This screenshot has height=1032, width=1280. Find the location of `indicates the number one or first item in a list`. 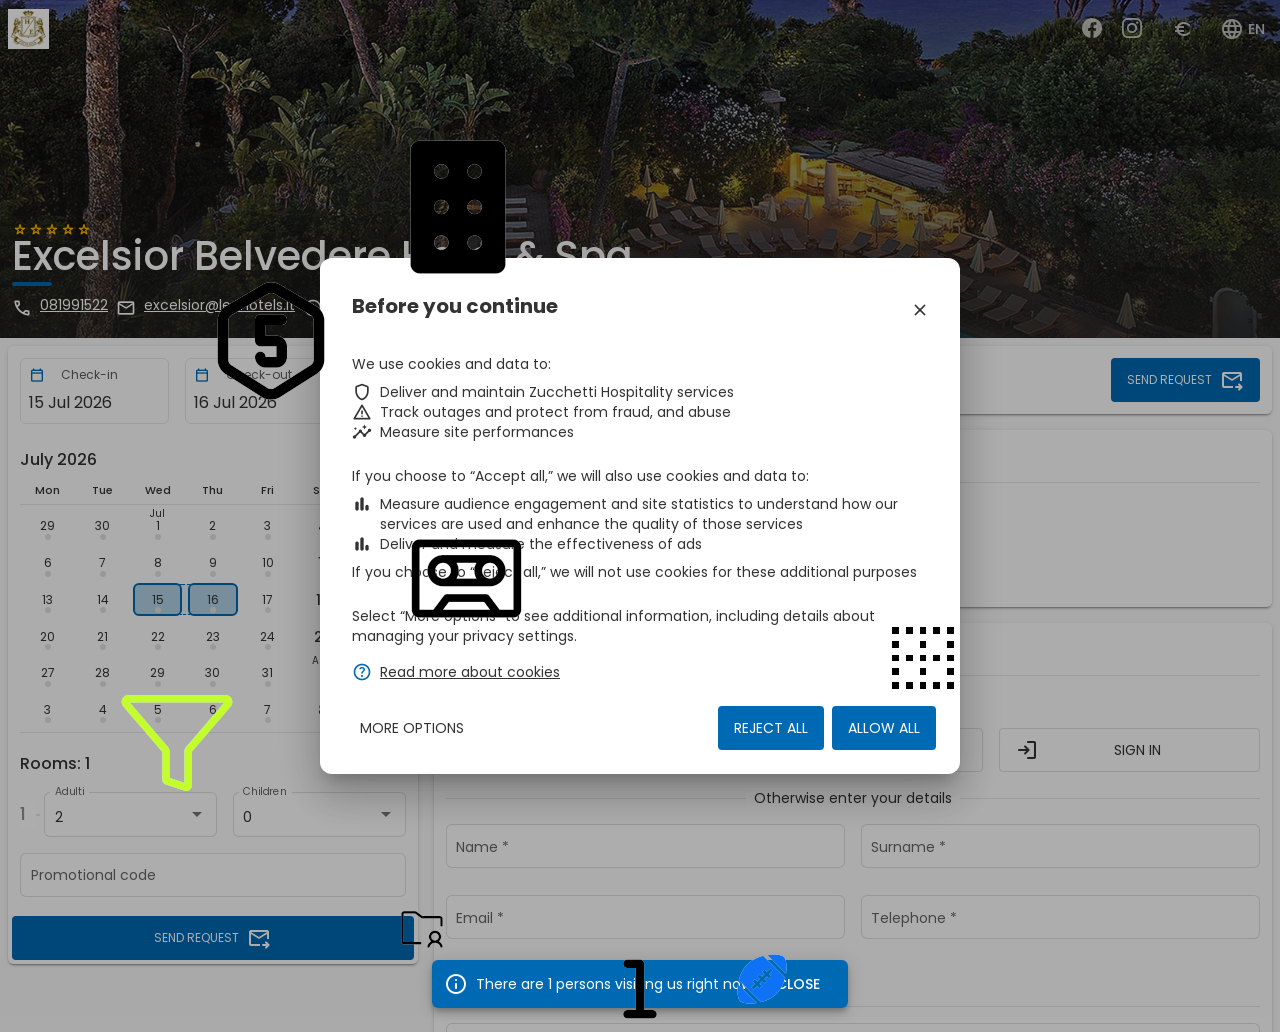

indicates the number one or first item in a list is located at coordinates (640, 989).